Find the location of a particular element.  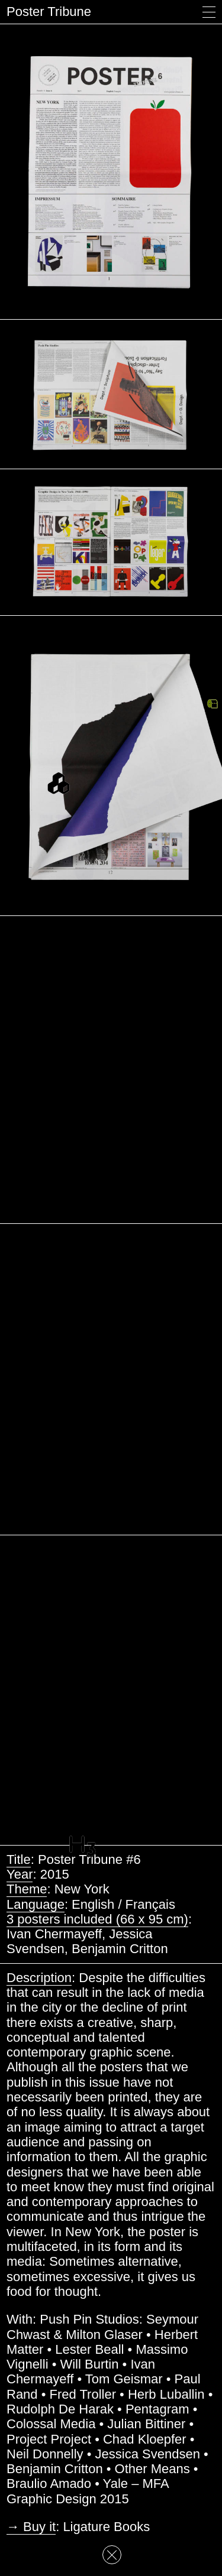

view 3D objects or models is located at coordinates (59, 784).